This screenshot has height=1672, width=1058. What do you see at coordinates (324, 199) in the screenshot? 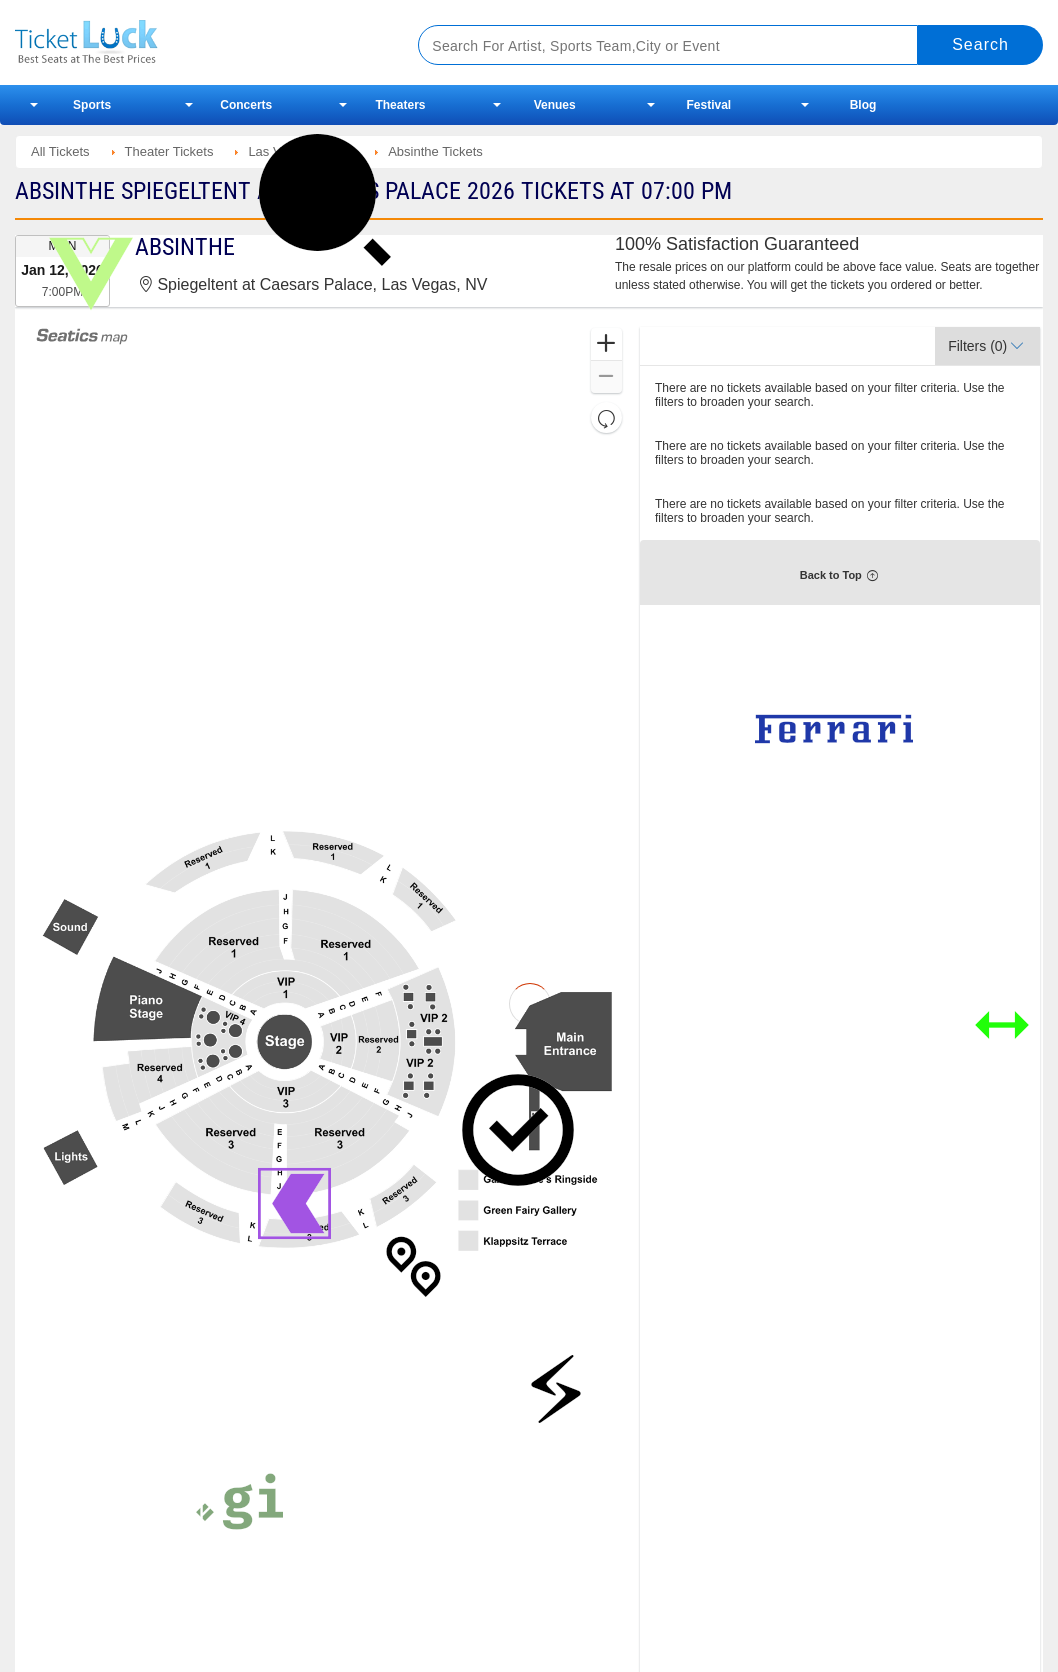
I see `search for content or items` at bounding box center [324, 199].